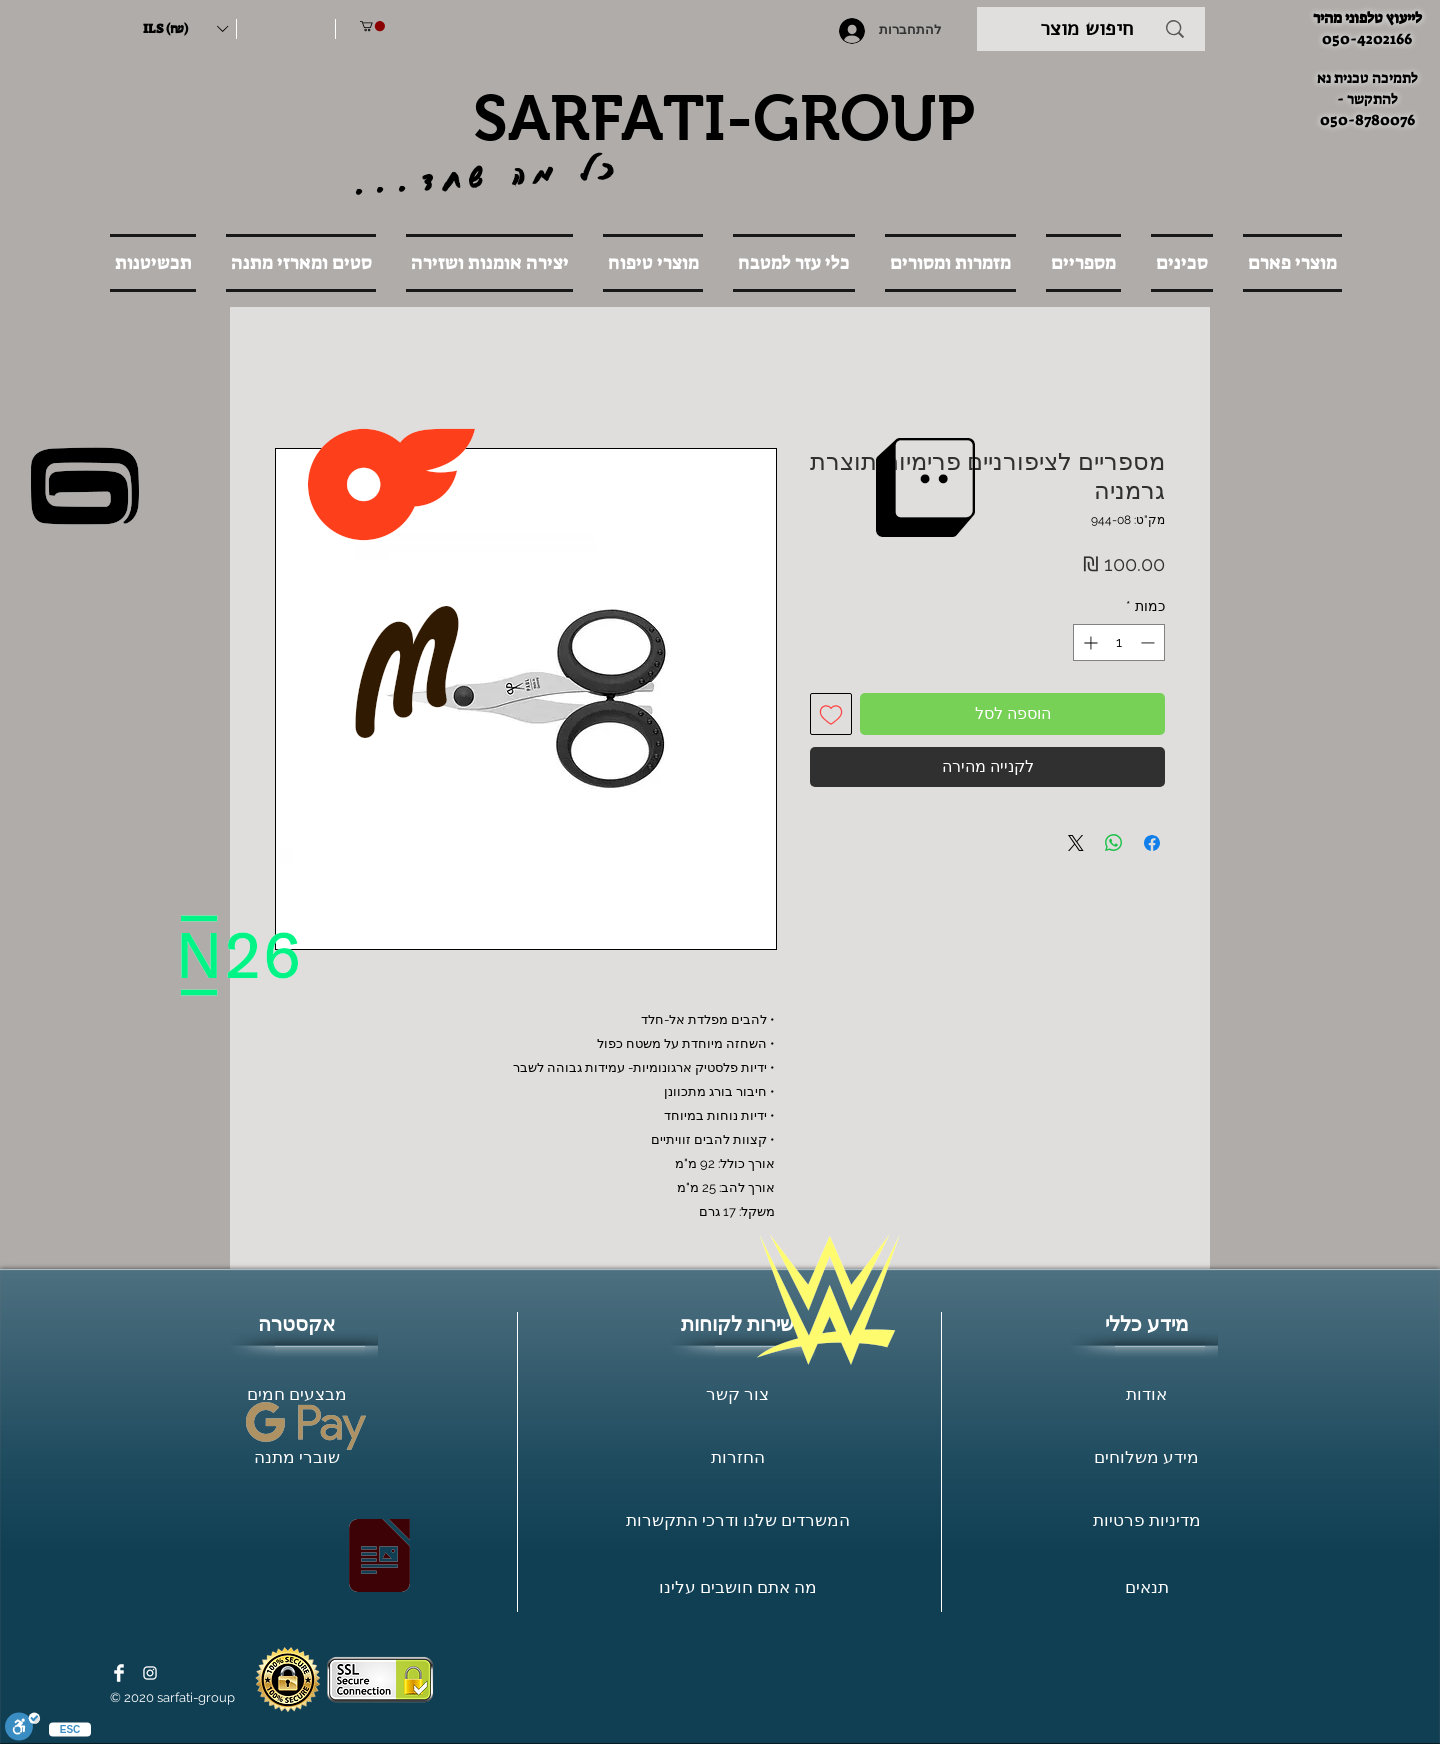 The width and height of the screenshot is (1440, 1744). Describe the element at coordinates (379, 1555) in the screenshot. I see `open libreoffice writer` at that location.